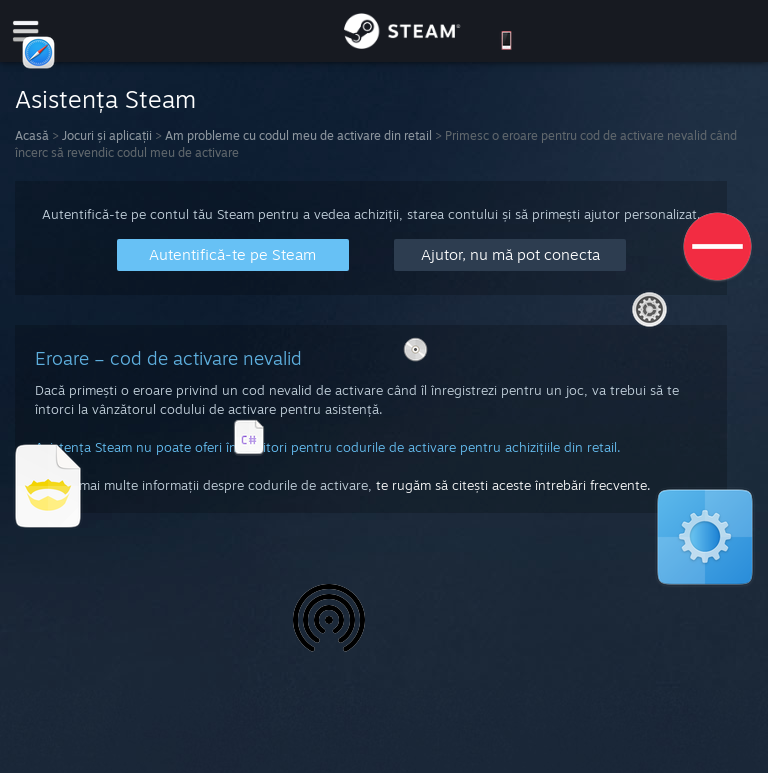 The image size is (768, 773). I want to click on access settings or properties, so click(649, 309).